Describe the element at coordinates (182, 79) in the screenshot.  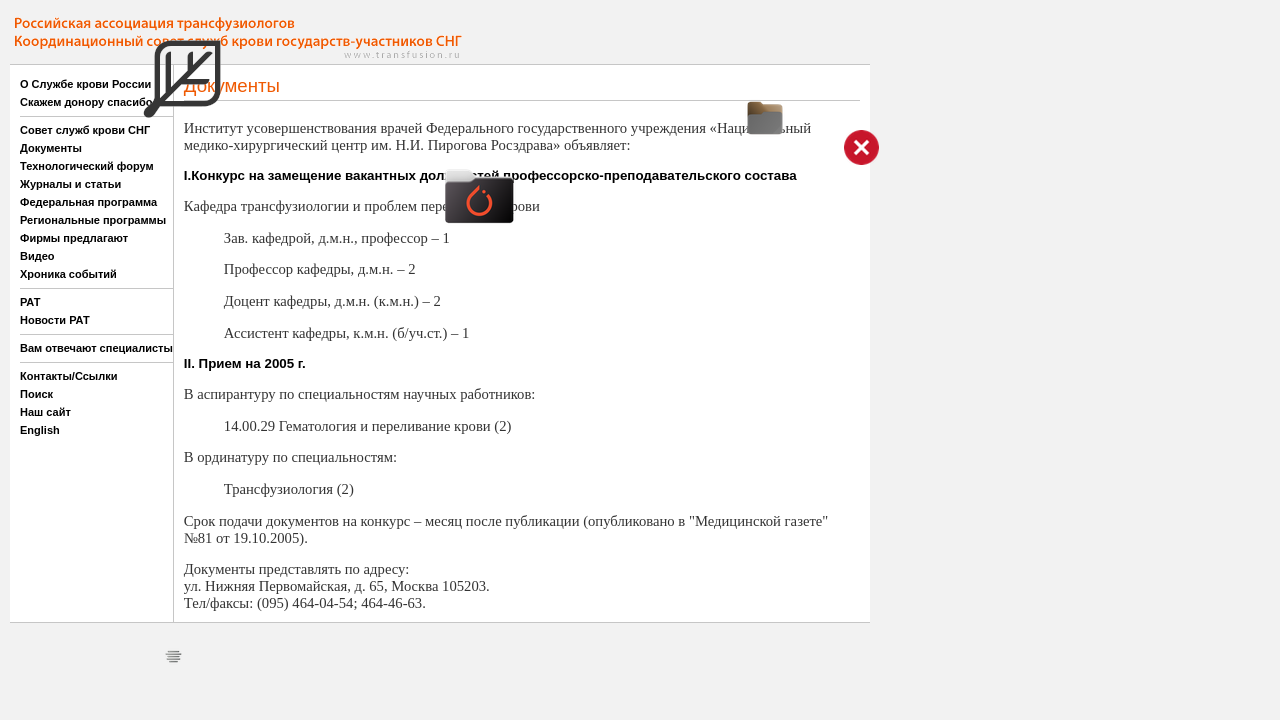
I see `enable power saving or eco mode` at that location.